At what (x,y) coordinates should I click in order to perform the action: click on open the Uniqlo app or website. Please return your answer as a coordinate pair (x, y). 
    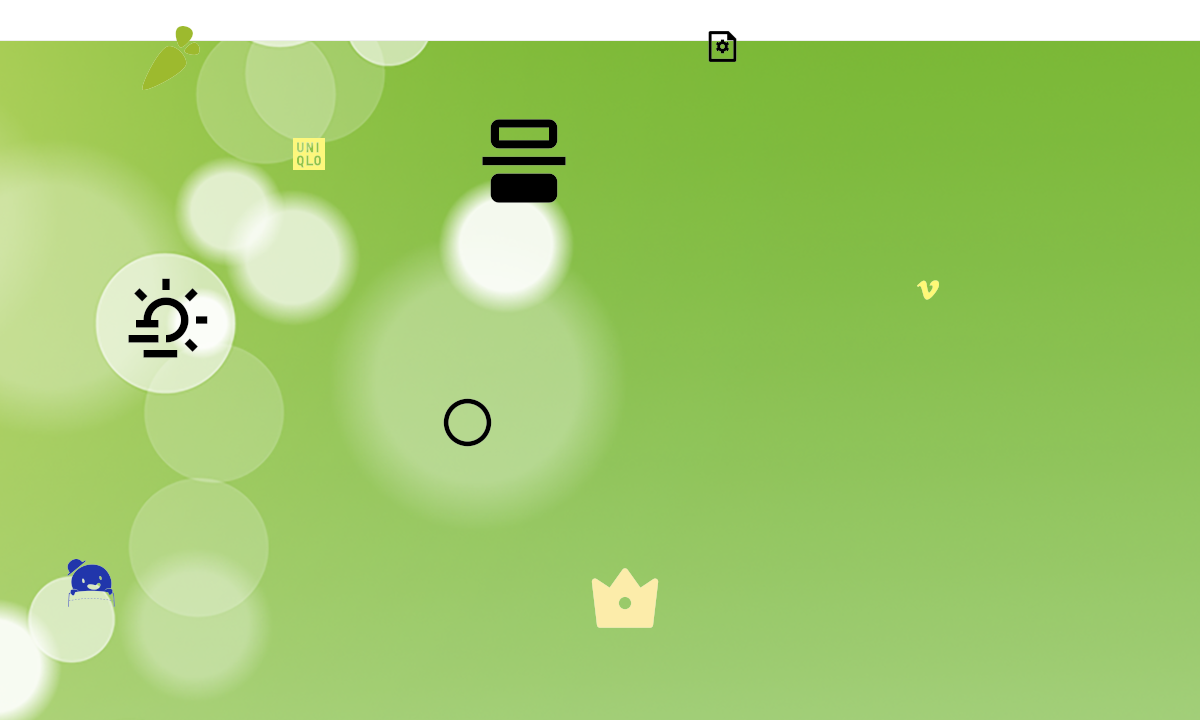
    Looking at the image, I should click on (309, 154).